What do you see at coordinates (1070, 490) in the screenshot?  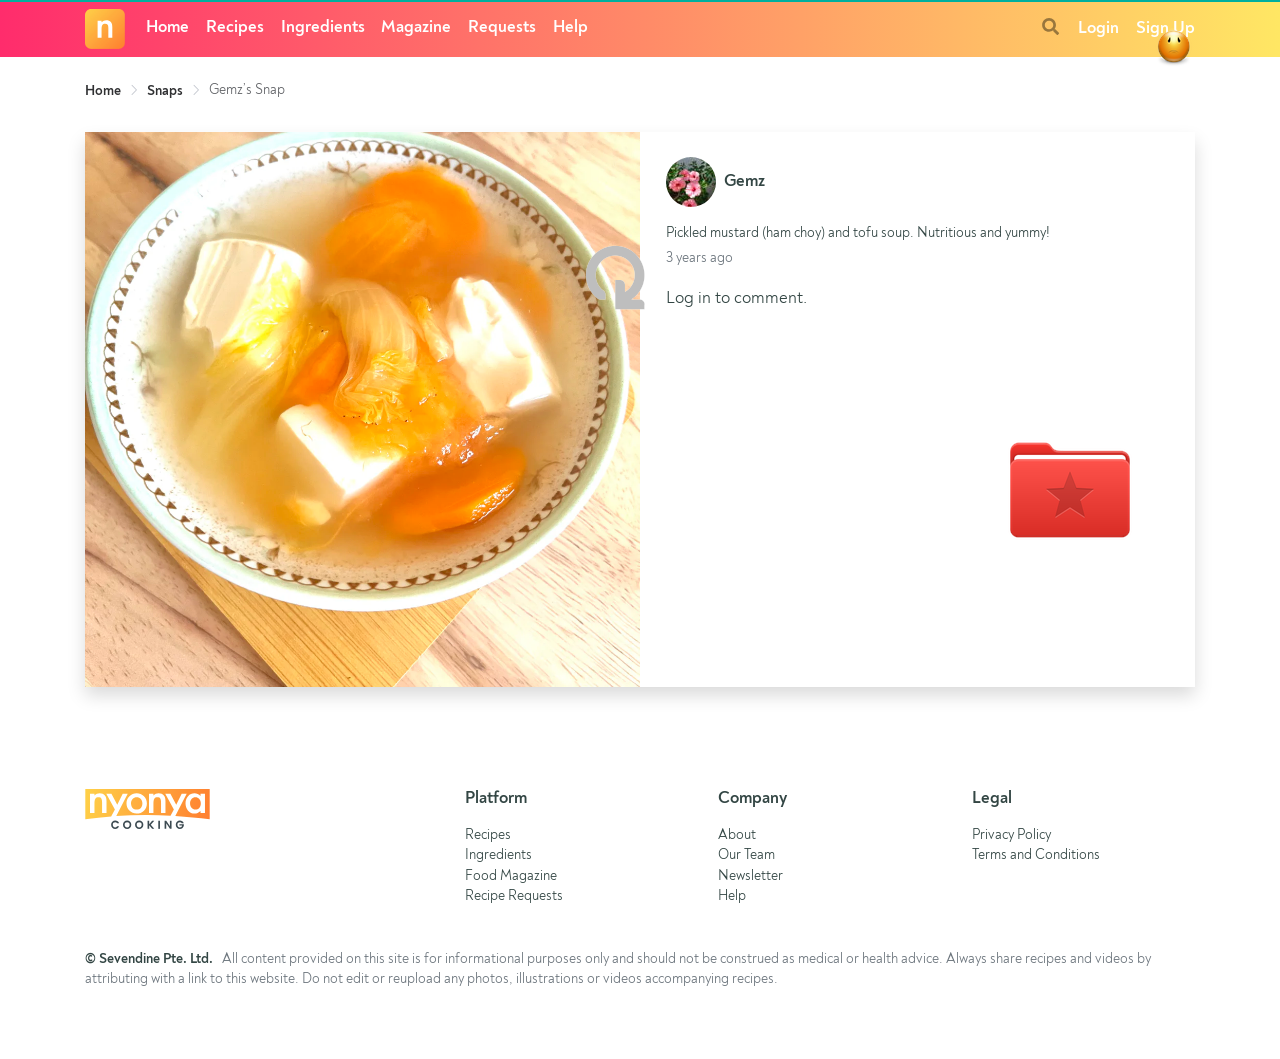 I see `access your bookmarked or favorited files` at bounding box center [1070, 490].